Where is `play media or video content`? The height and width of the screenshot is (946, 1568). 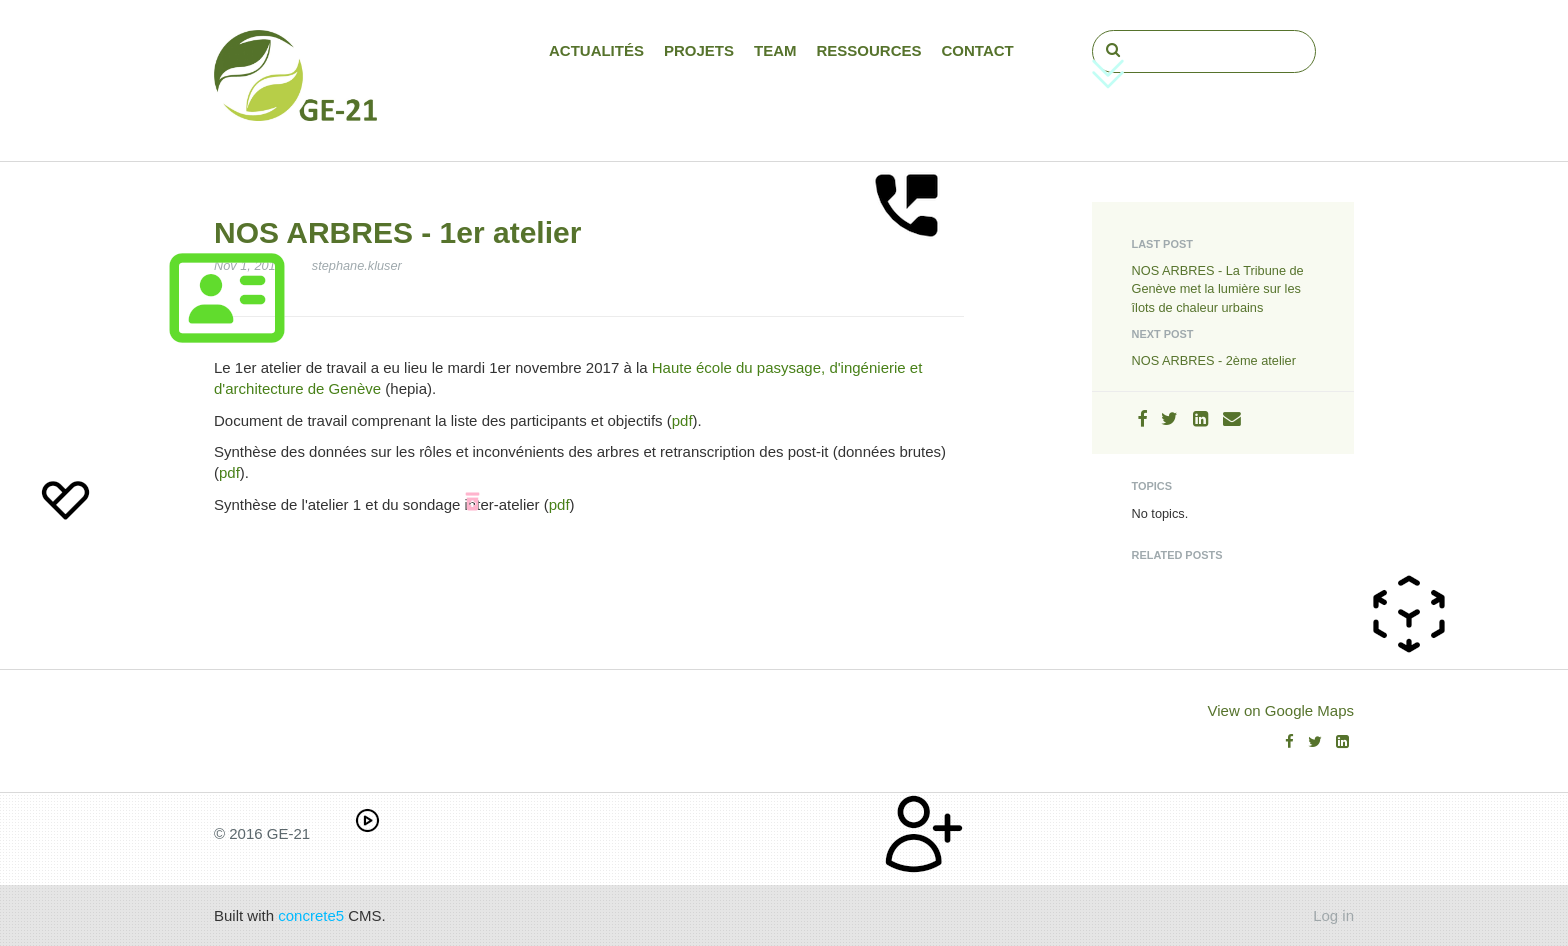 play media or video content is located at coordinates (367, 820).